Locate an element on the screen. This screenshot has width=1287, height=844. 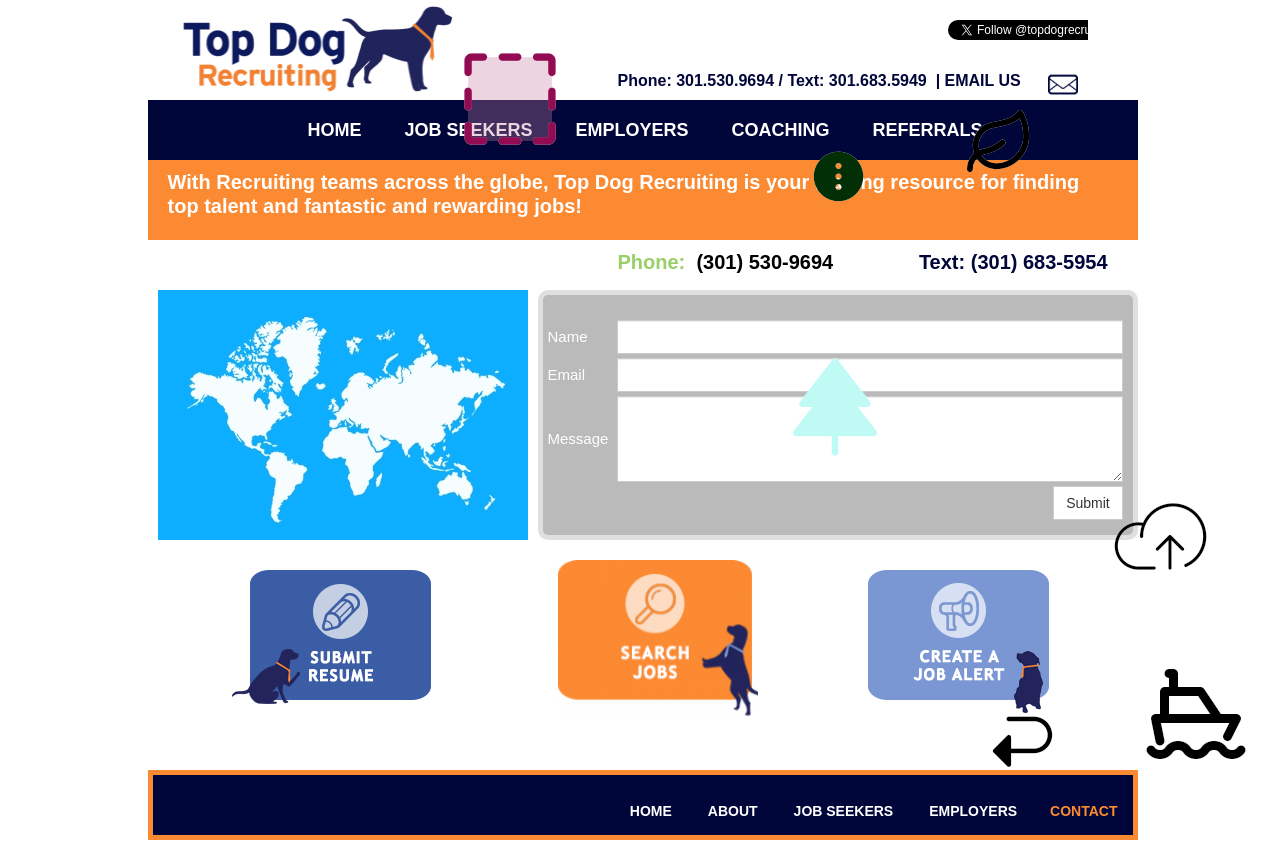
select or highlight an area is located at coordinates (510, 99).